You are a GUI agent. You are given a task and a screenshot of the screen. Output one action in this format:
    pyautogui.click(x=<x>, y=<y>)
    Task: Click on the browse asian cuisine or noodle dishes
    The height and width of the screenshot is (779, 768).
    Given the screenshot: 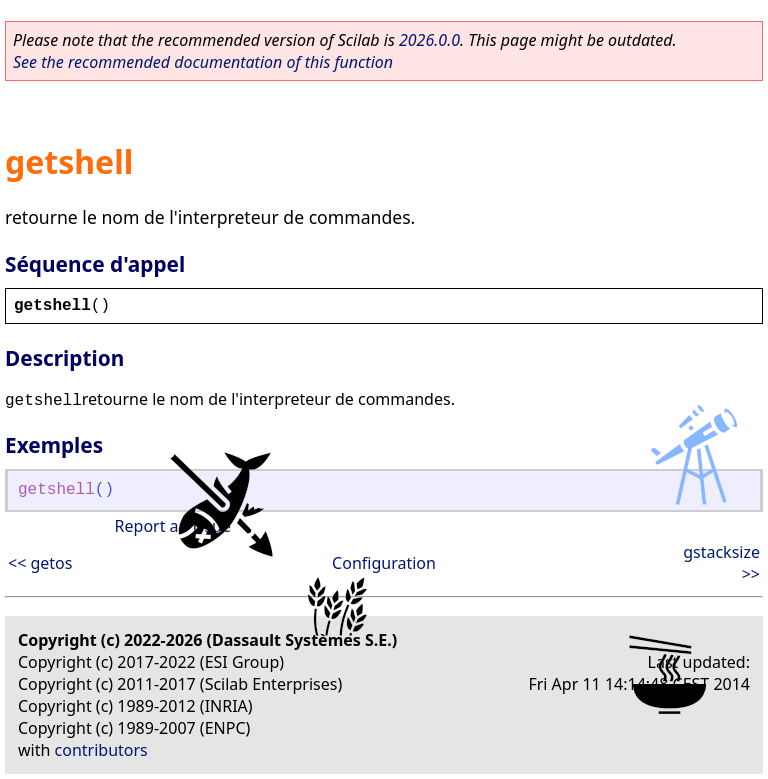 What is the action you would take?
    pyautogui.click(x=669, y=674)
    